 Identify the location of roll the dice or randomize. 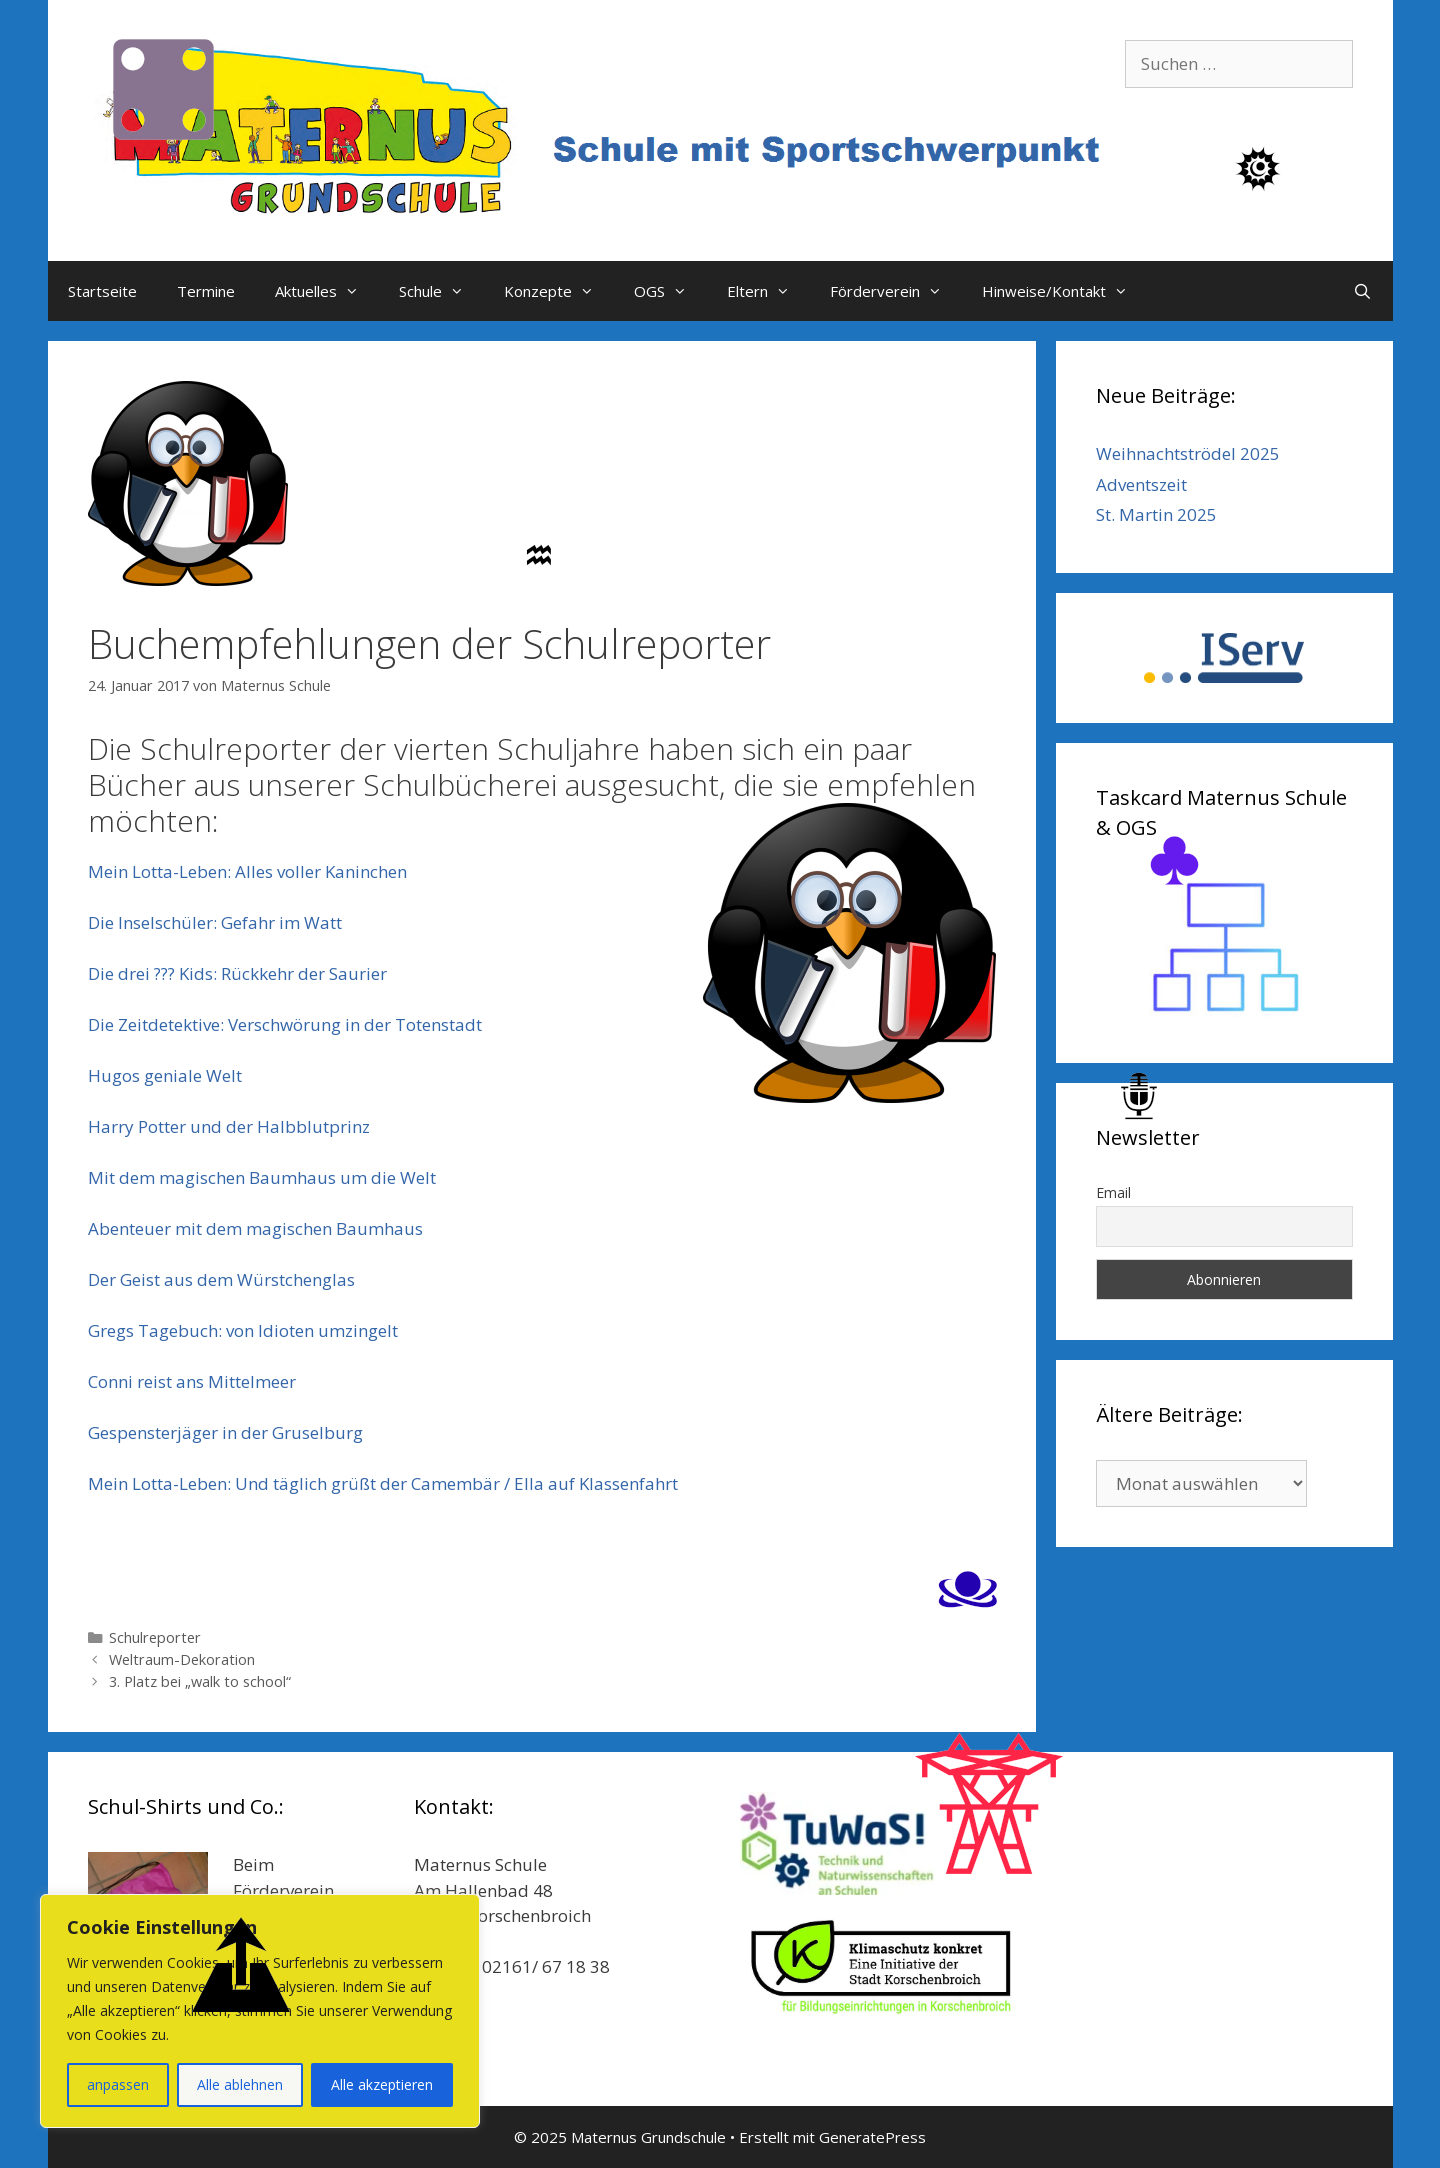
(163, 89).